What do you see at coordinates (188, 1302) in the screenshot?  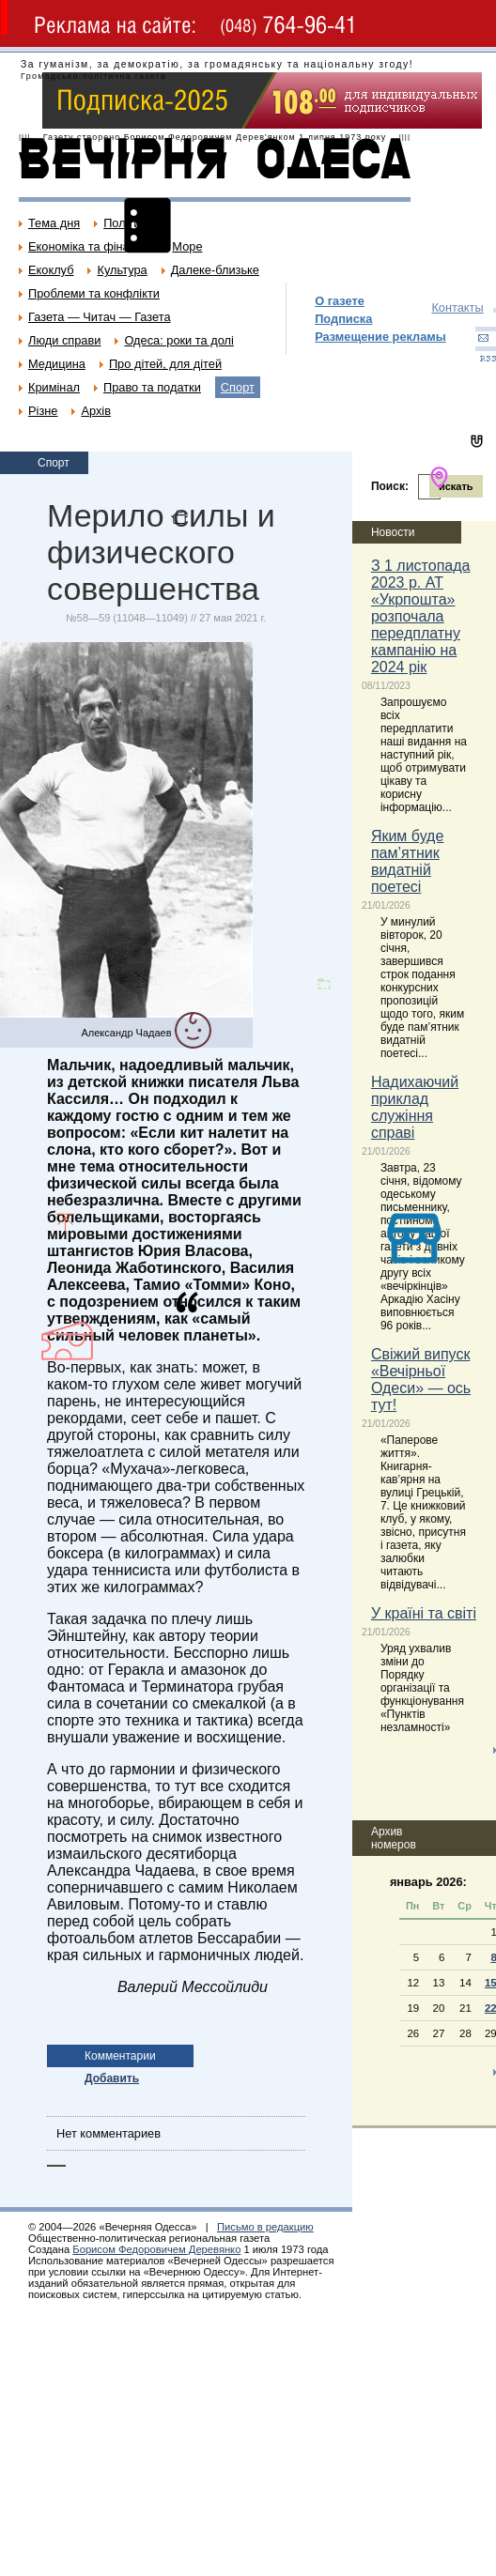 I see `insert a block quote` at bounding box center [188, 1302].